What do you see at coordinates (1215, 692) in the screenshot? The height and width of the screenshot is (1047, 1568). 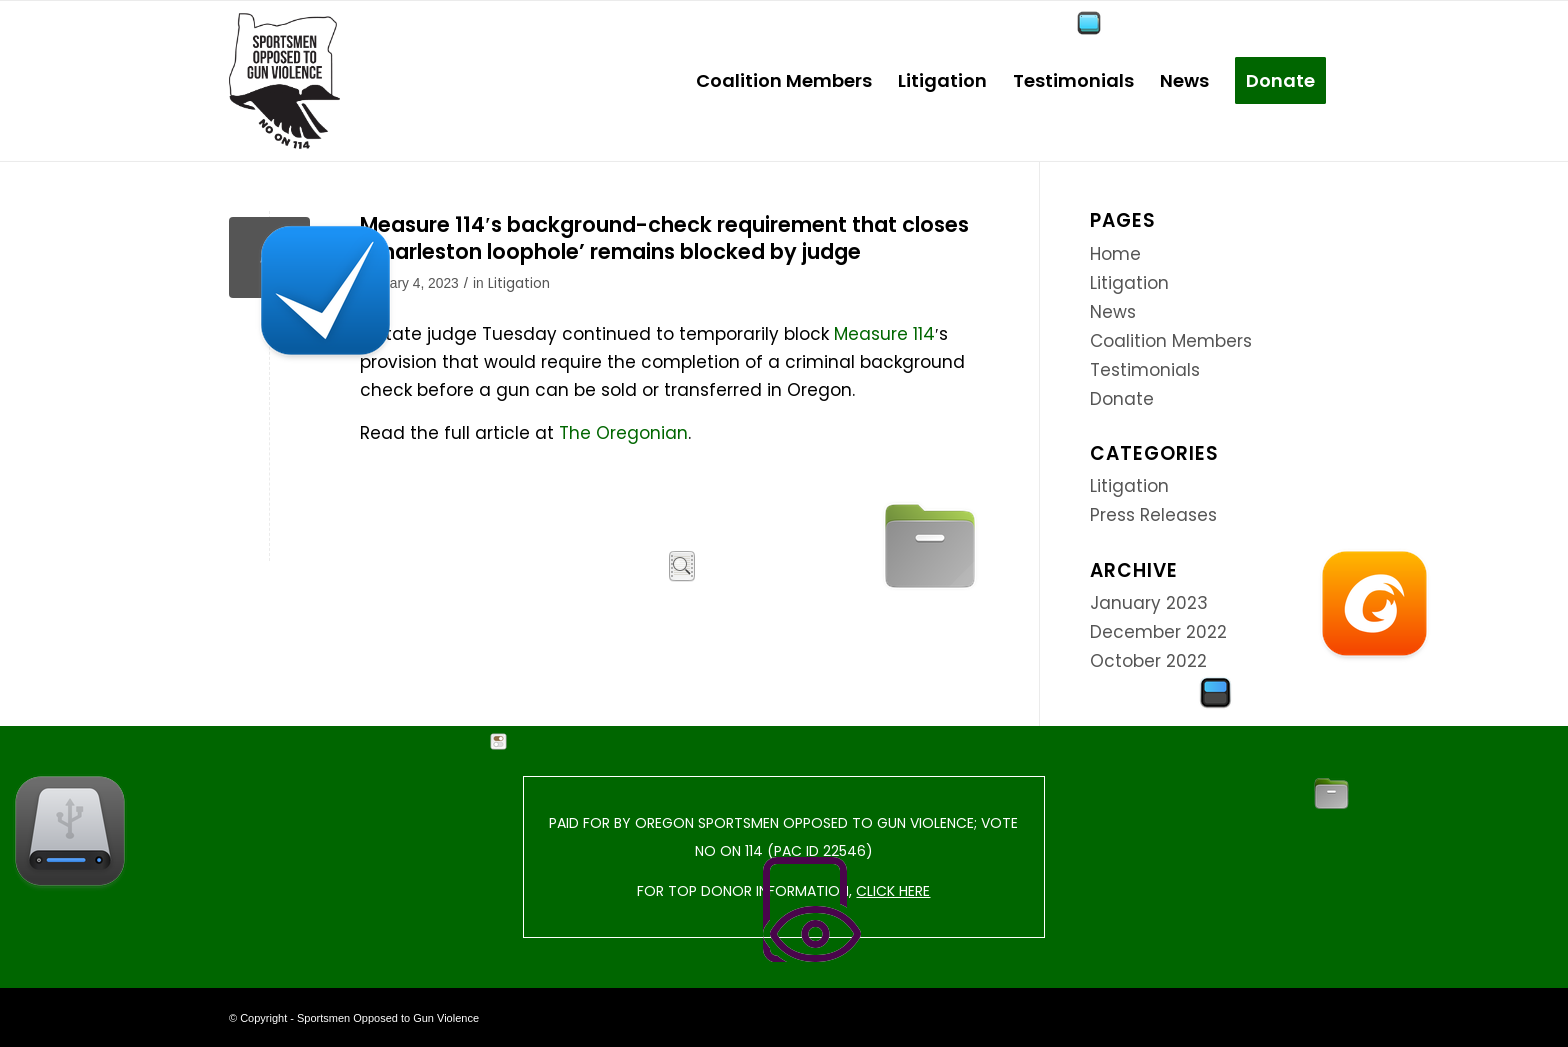 I see `open desktop activities preferences` at bounding box center [1215, 692].